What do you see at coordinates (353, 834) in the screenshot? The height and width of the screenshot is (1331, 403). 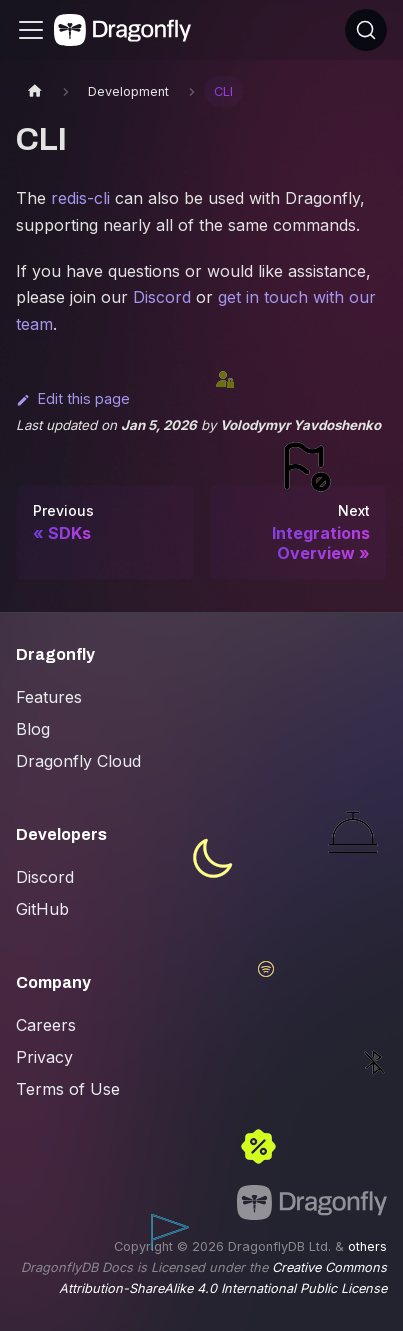 I see `request service or assistance` at bounding box center [353, 834].